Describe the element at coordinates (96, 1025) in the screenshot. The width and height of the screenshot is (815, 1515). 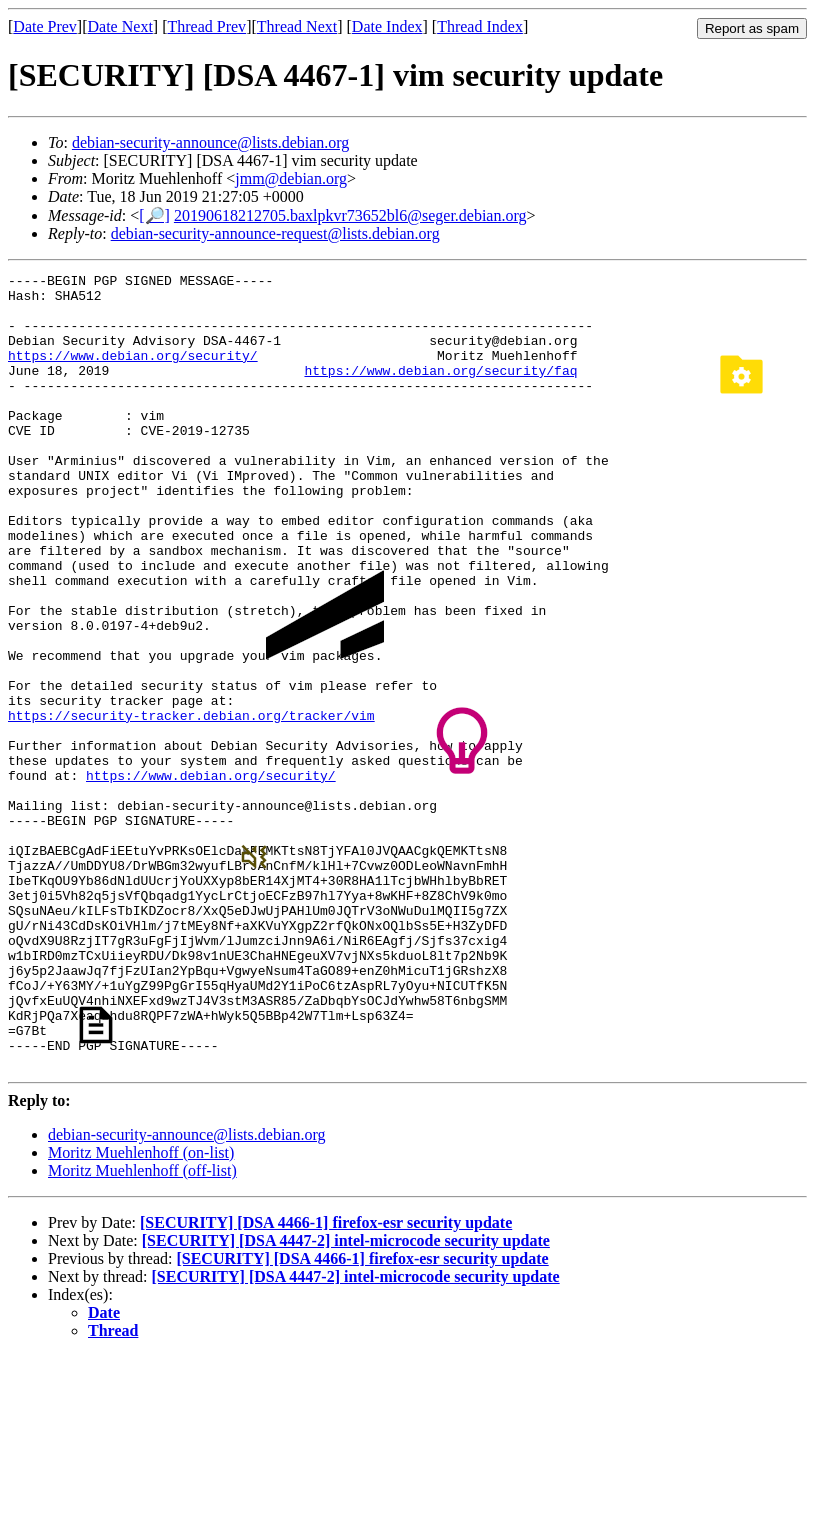
I see `view document contents` at that location.